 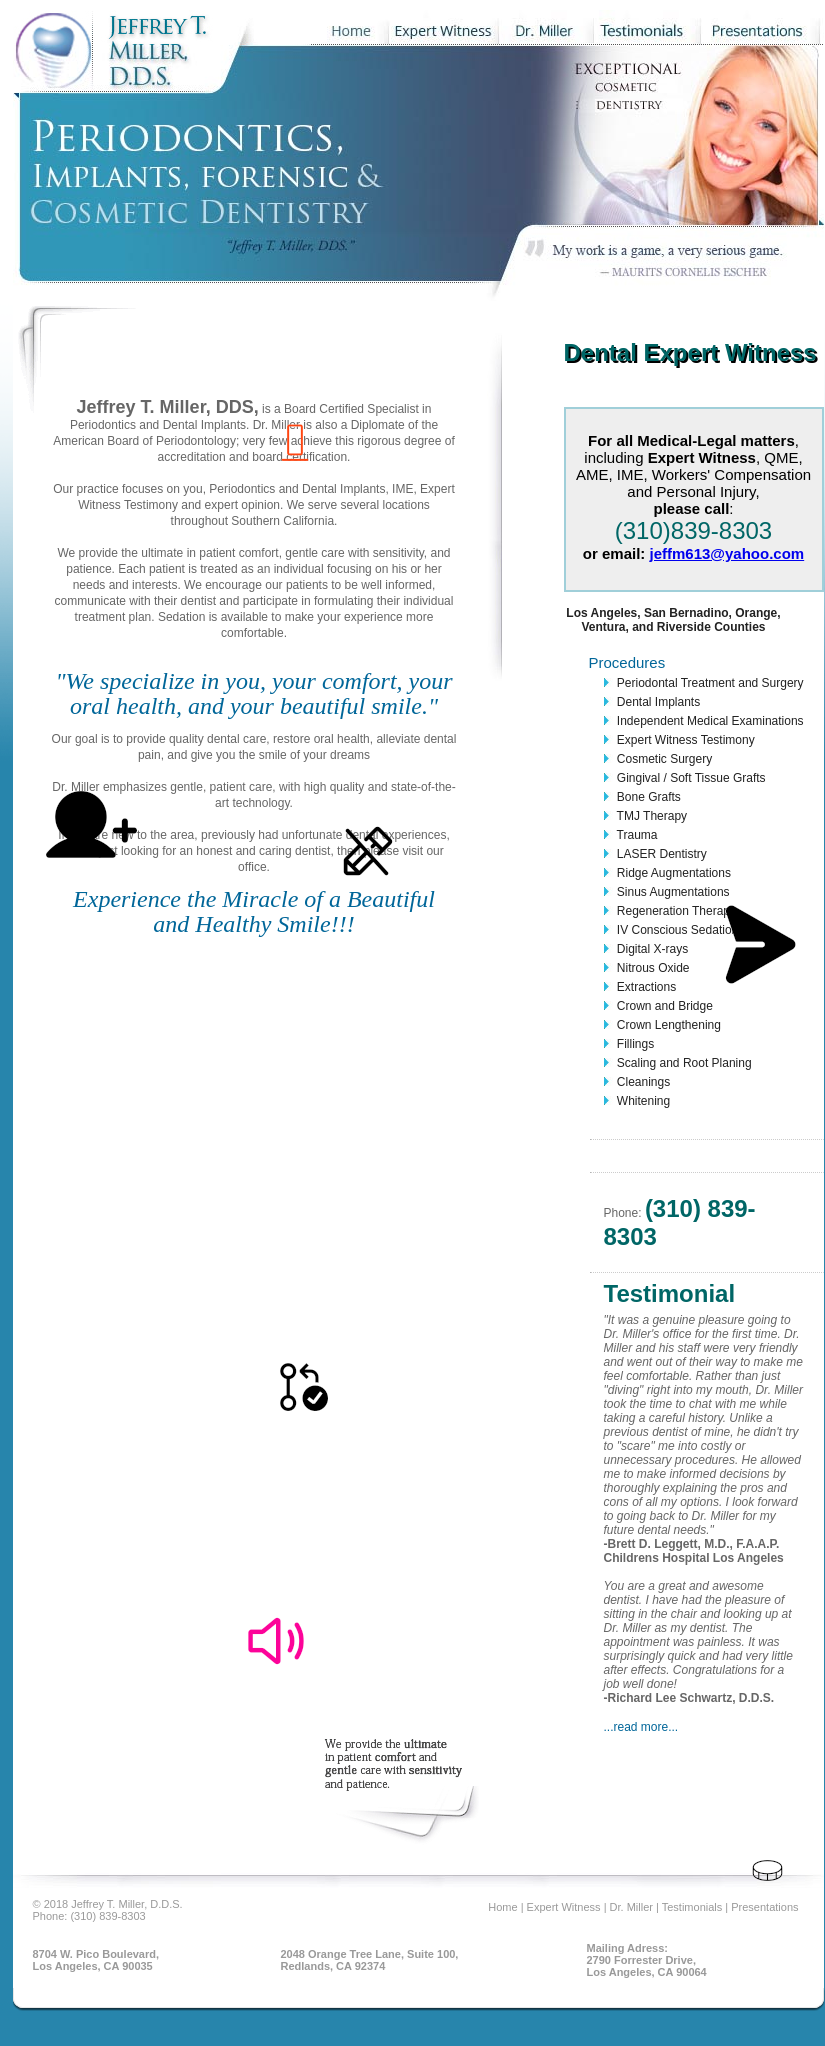 What do you see at coordinates (756, 944) in the screenshot?
I see `send a message` at bounding box center [756, 944].